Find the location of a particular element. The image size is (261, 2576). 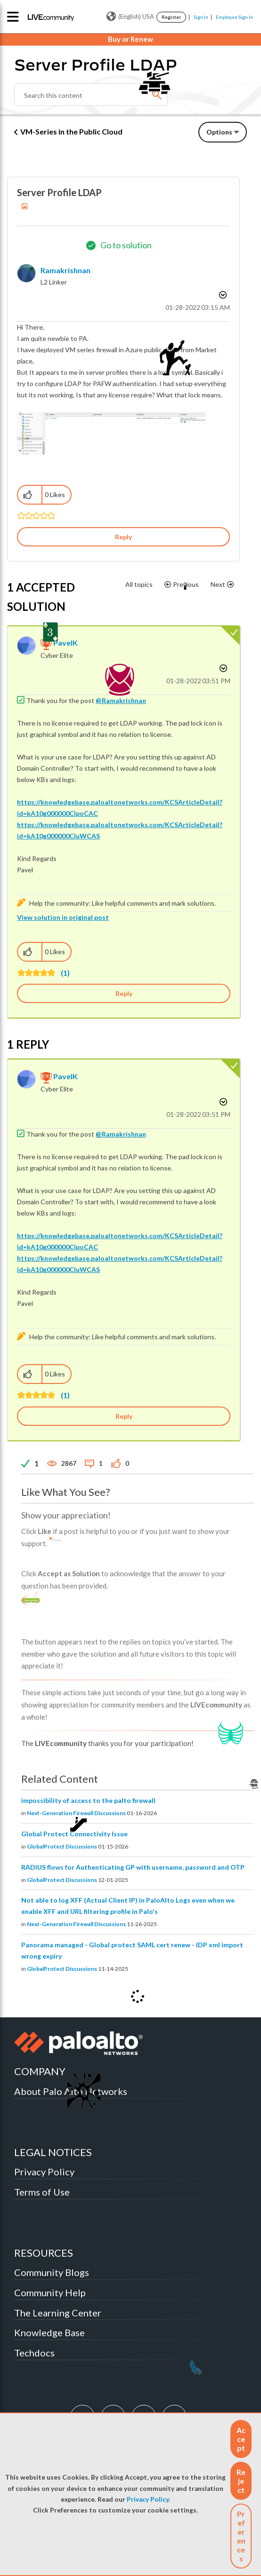

trigger a splatter or explosion effect is located at coordinates (84, 2091).